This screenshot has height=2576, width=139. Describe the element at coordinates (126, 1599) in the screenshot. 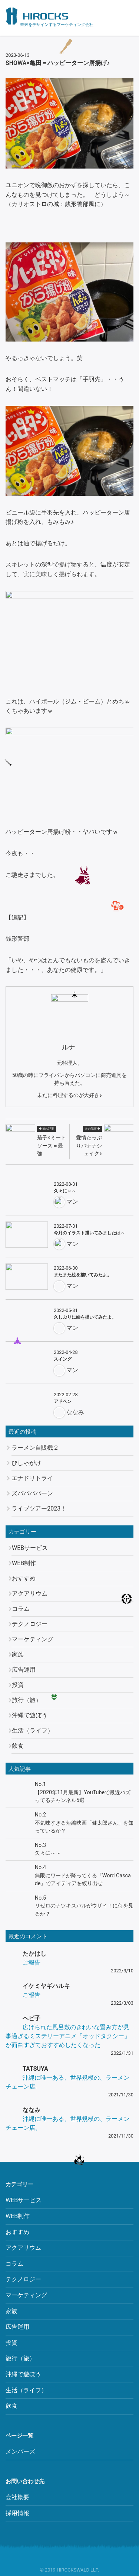

I see `access hive or colony management features` at that location.